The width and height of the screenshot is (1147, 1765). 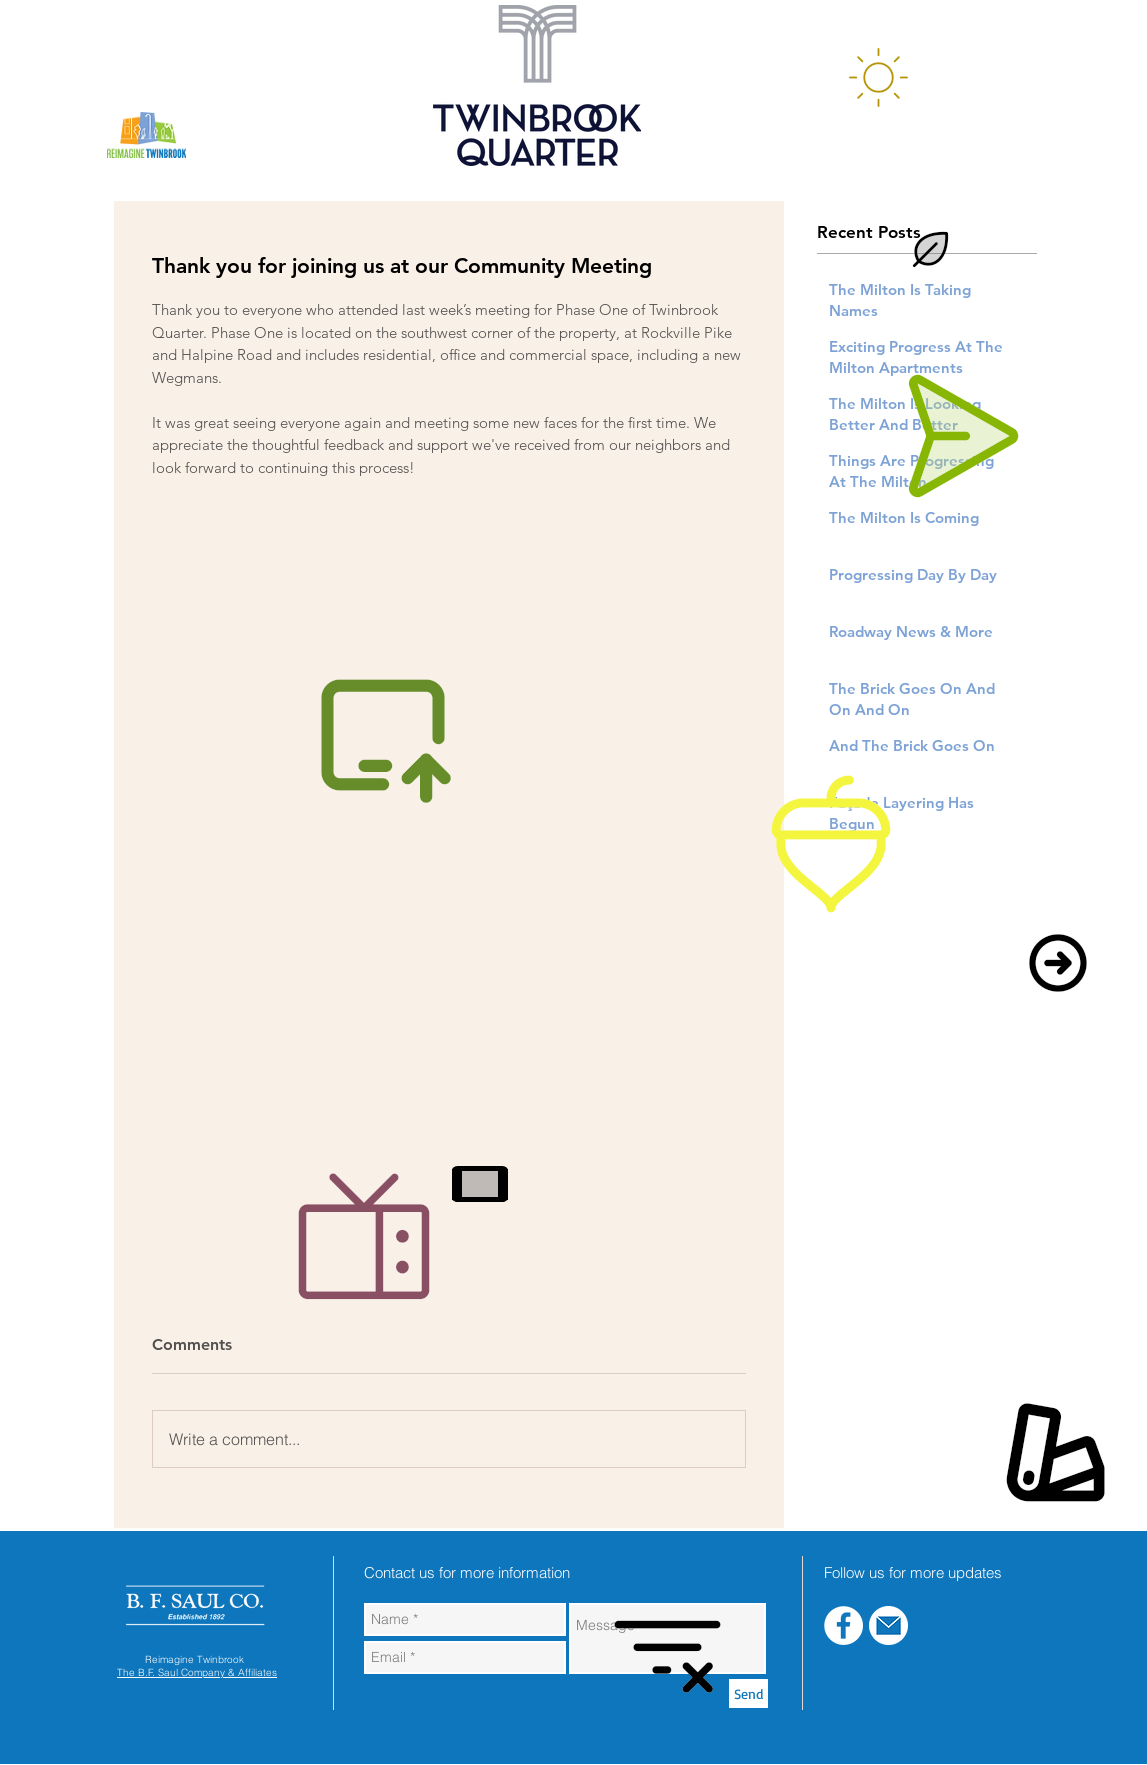 What do you see at coordinates (480, 1184) in the screenshot?
I see `rotate device to landscape orientation` at bounding box center [480, 1184].